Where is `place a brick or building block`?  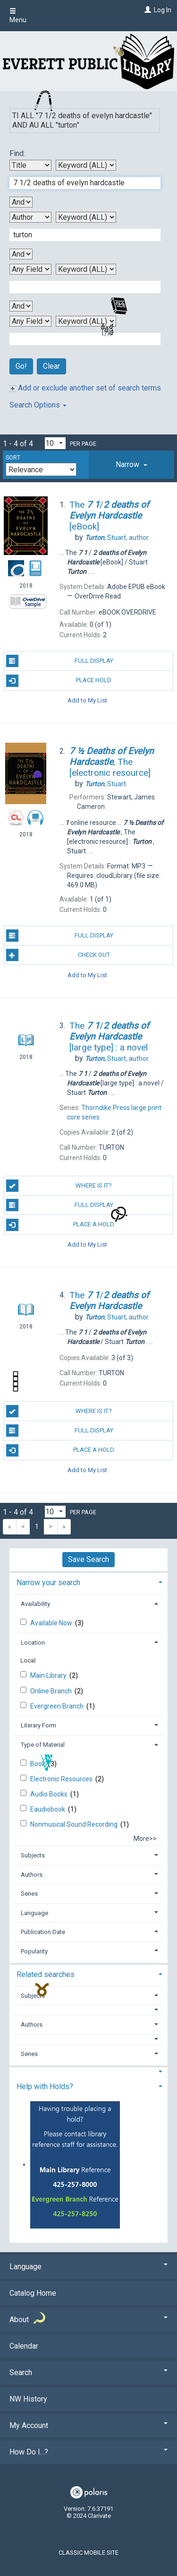
place a brick or building block is located at coordinates (16, 1381).